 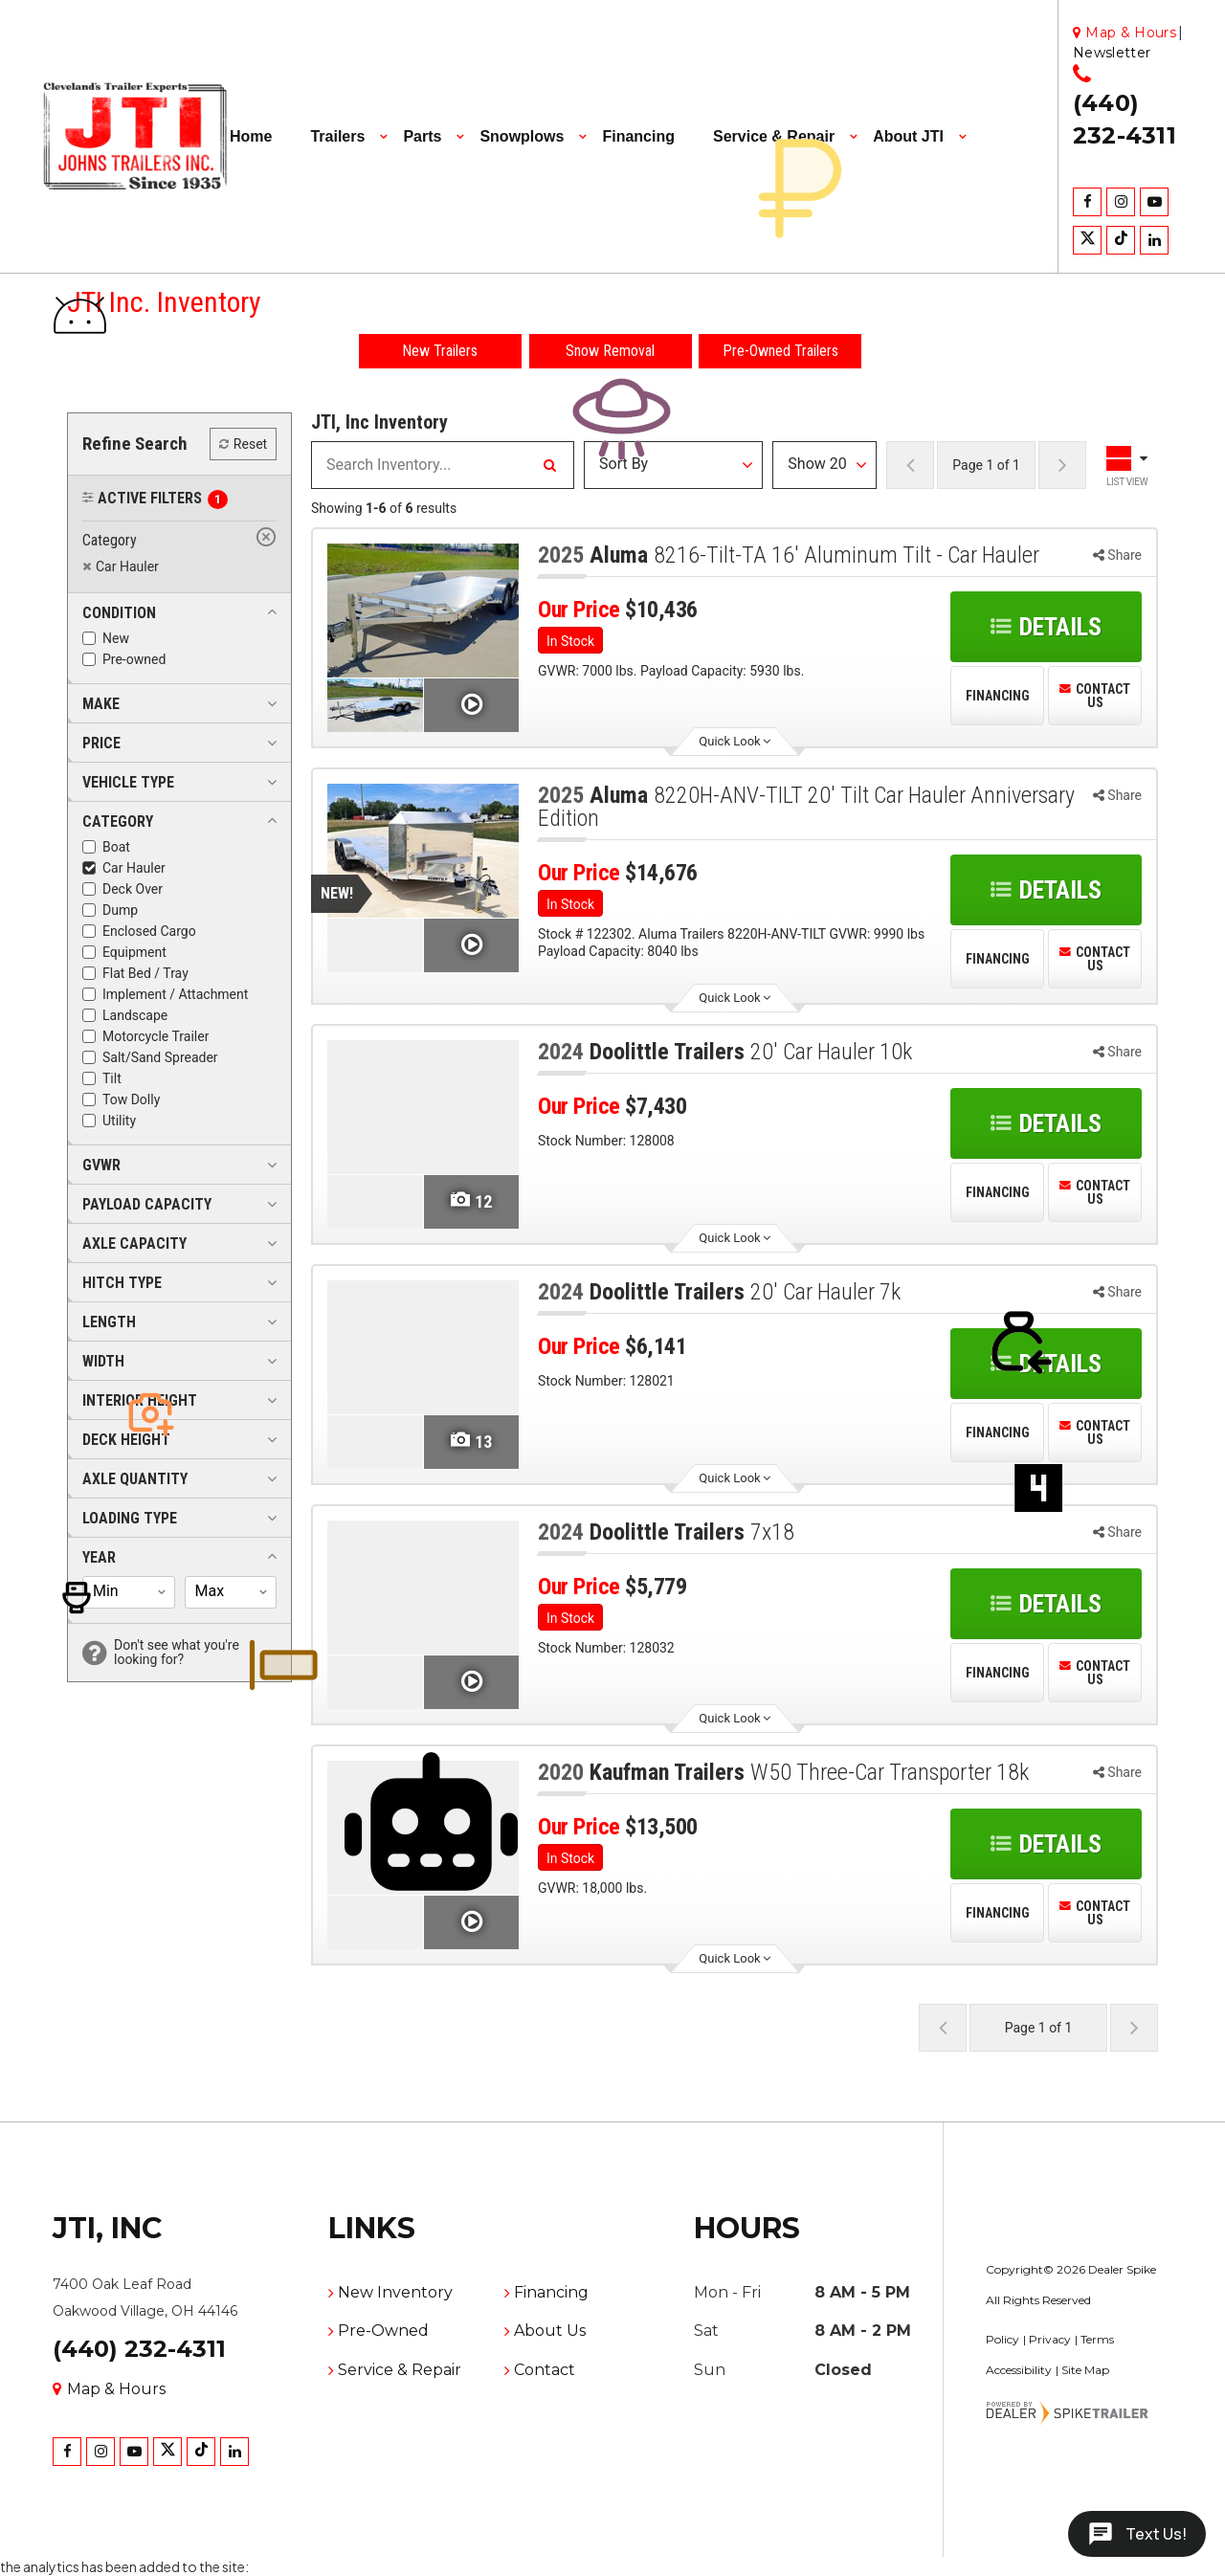 I want to click on add a new photo, so click(x=150, y=1412).